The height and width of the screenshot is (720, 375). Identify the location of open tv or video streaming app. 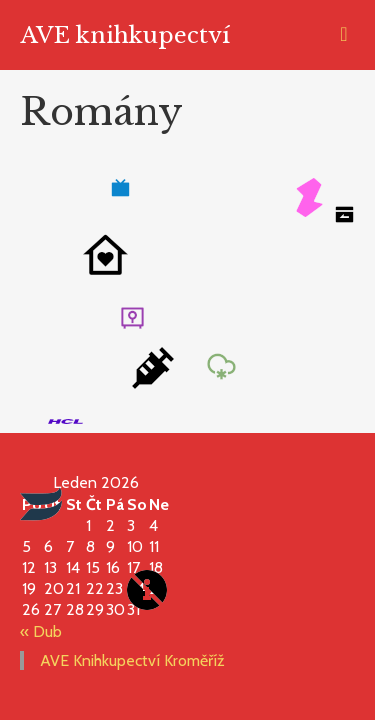
(120, 188).